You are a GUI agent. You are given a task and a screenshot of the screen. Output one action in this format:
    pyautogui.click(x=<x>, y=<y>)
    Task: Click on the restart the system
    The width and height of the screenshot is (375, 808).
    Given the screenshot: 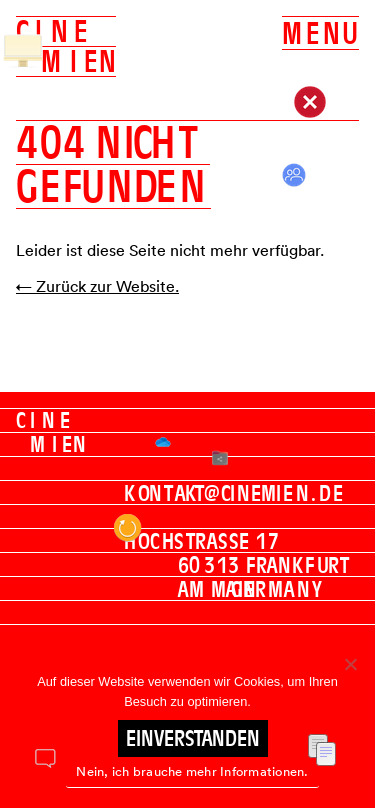 What is the action you would take?
    pyautogui.click(x=128, y=528)
    